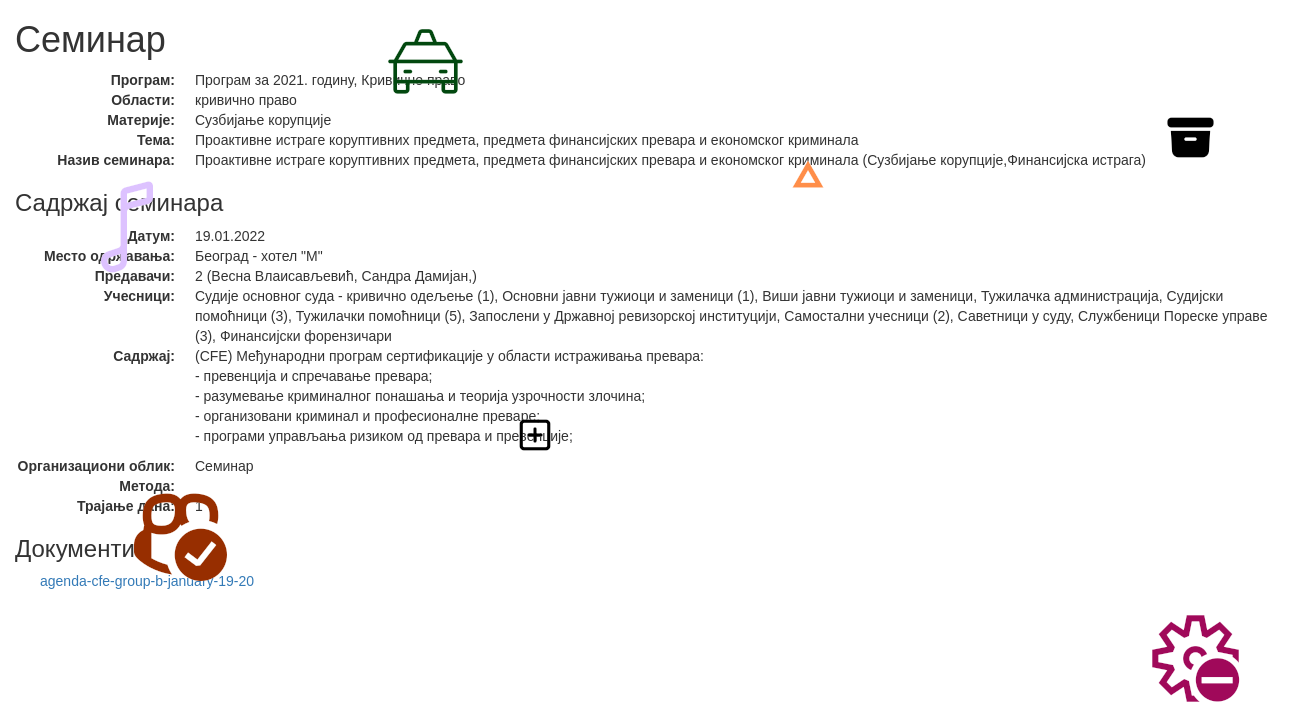 This screenshot has height=720, width=1289. I want to click on play or access music, so click(127, 227).